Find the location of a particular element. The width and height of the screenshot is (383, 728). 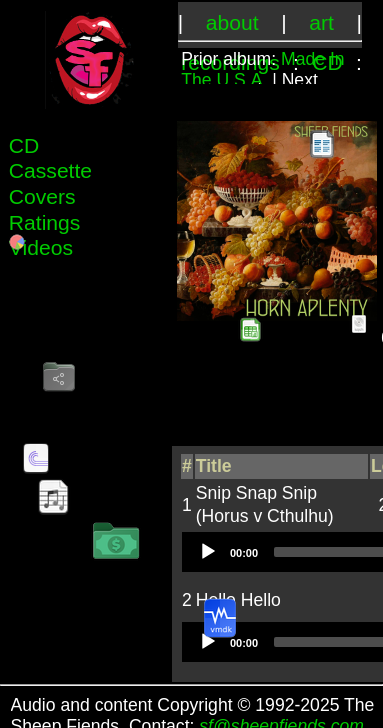

a bittorrent torrent file is located at coordinates (36, 458).